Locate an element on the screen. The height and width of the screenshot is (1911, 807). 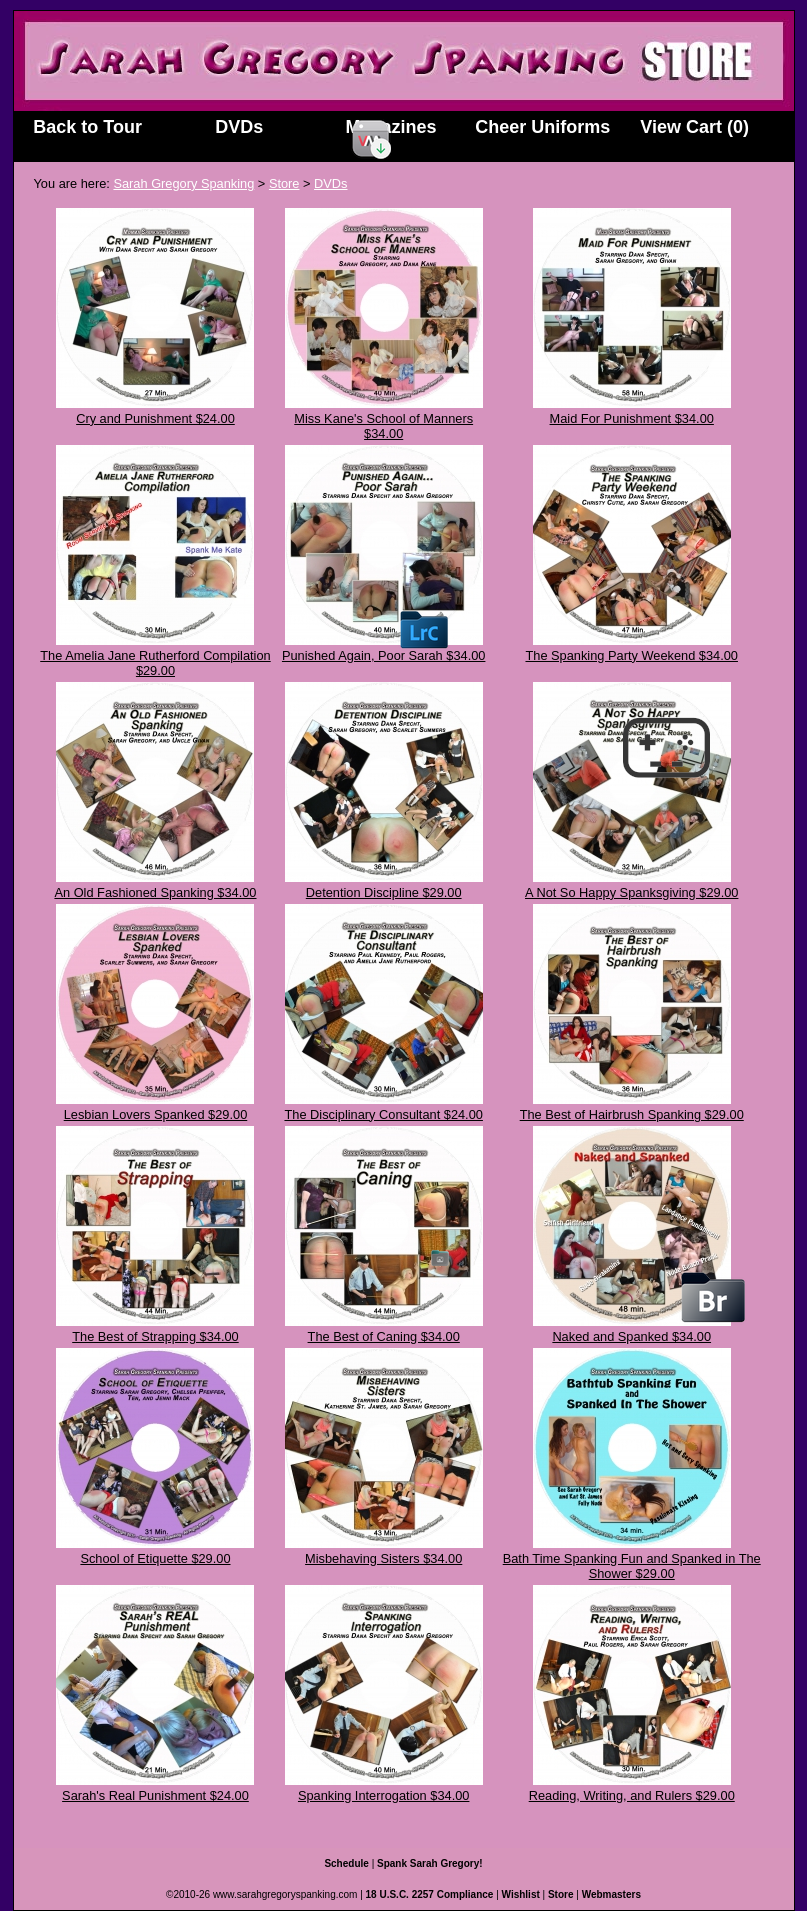
connect a game controller is located at coordinates (666, 750).